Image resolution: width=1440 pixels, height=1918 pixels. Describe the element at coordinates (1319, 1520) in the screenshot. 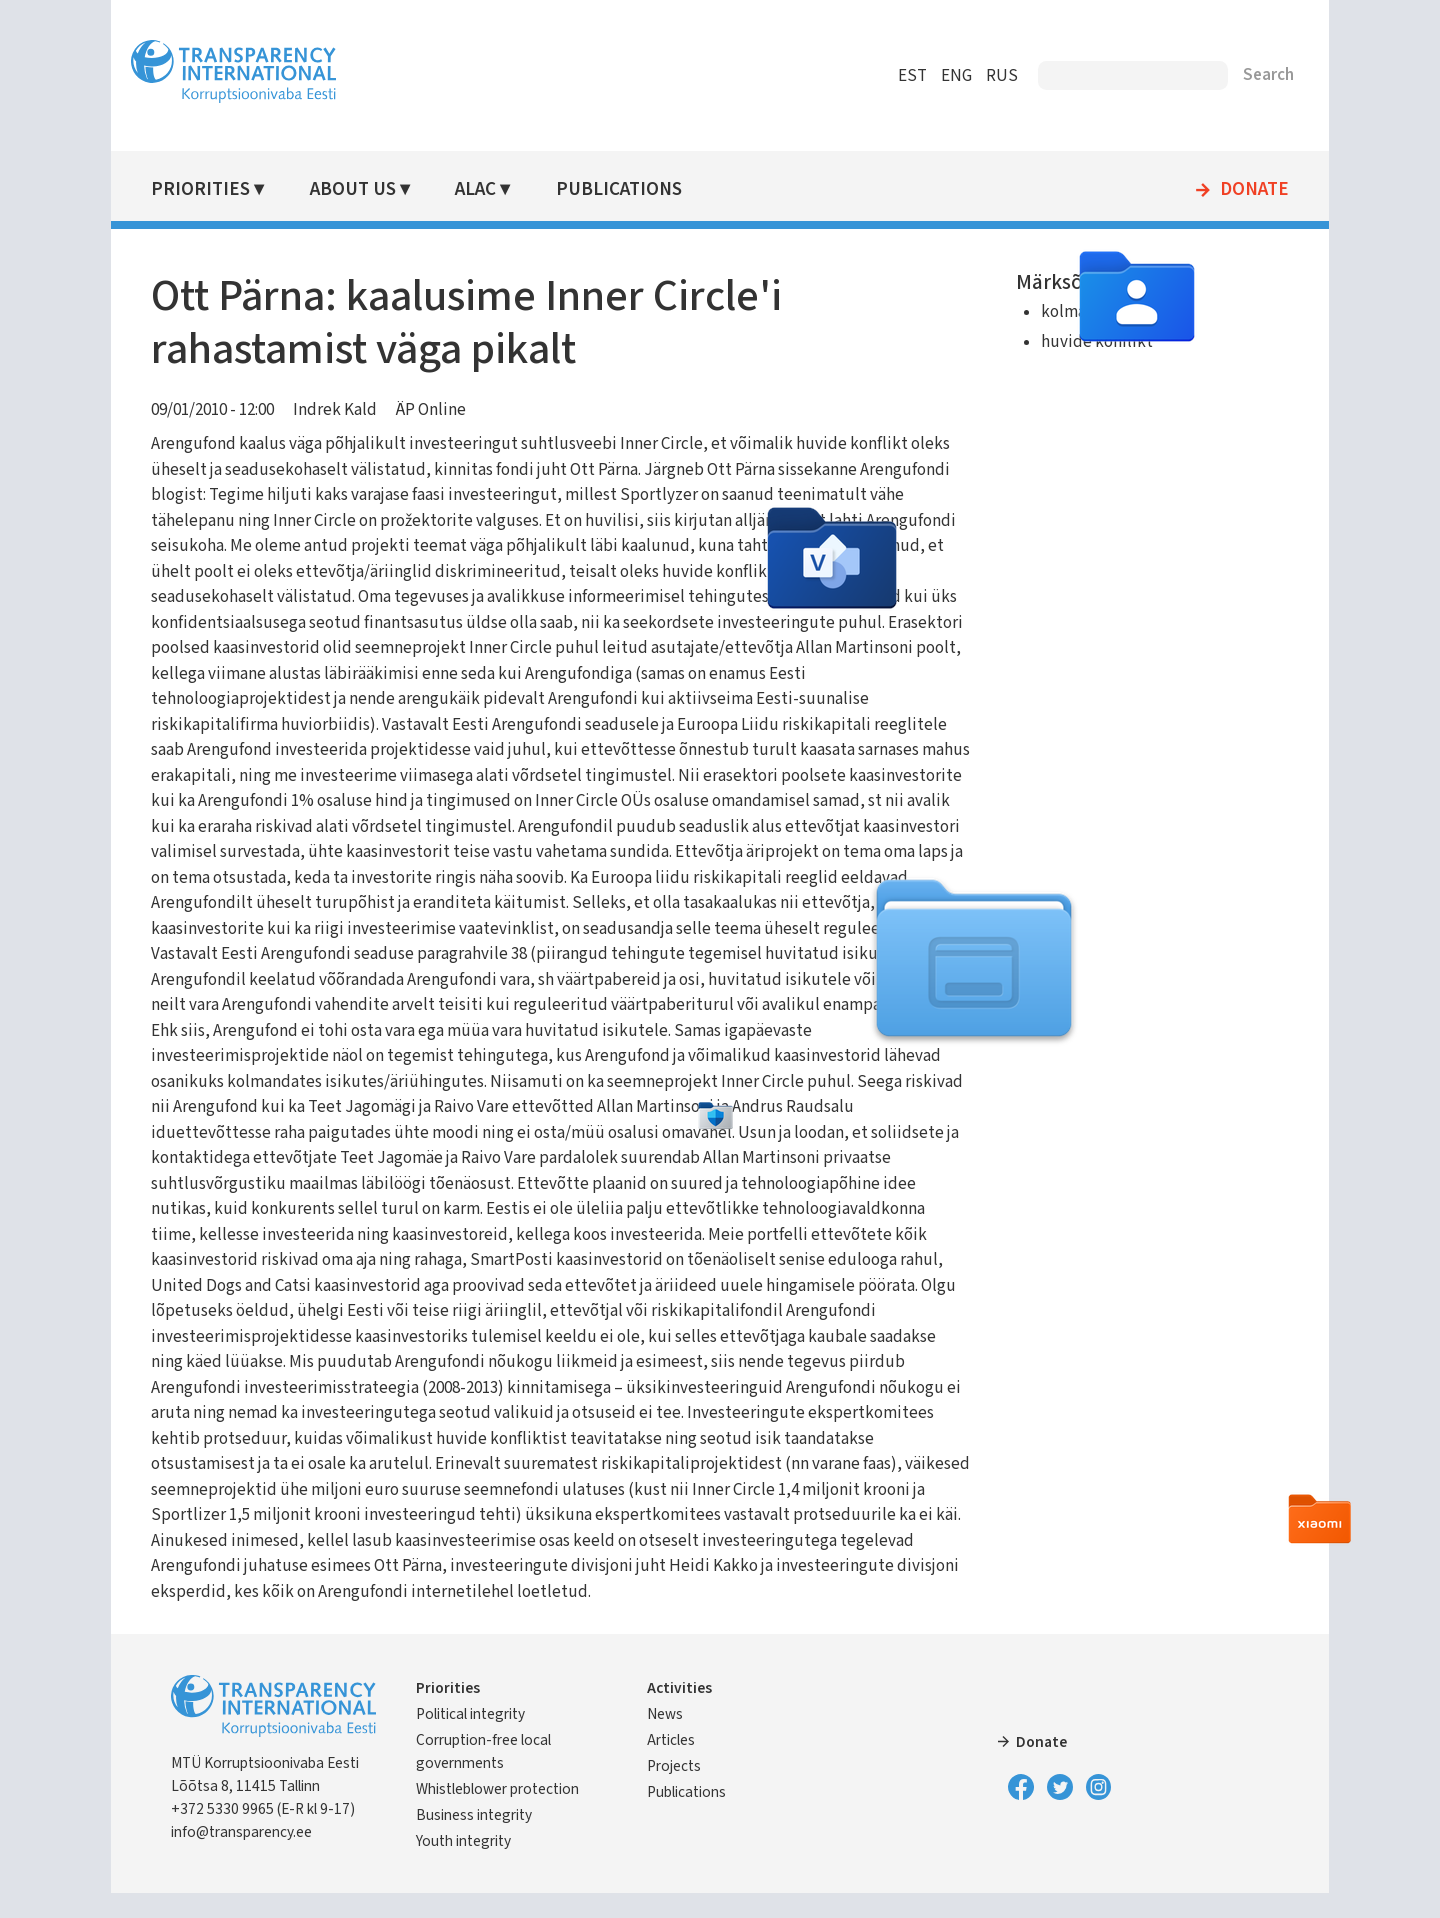

I see `open xiaomi files folder` at that location.